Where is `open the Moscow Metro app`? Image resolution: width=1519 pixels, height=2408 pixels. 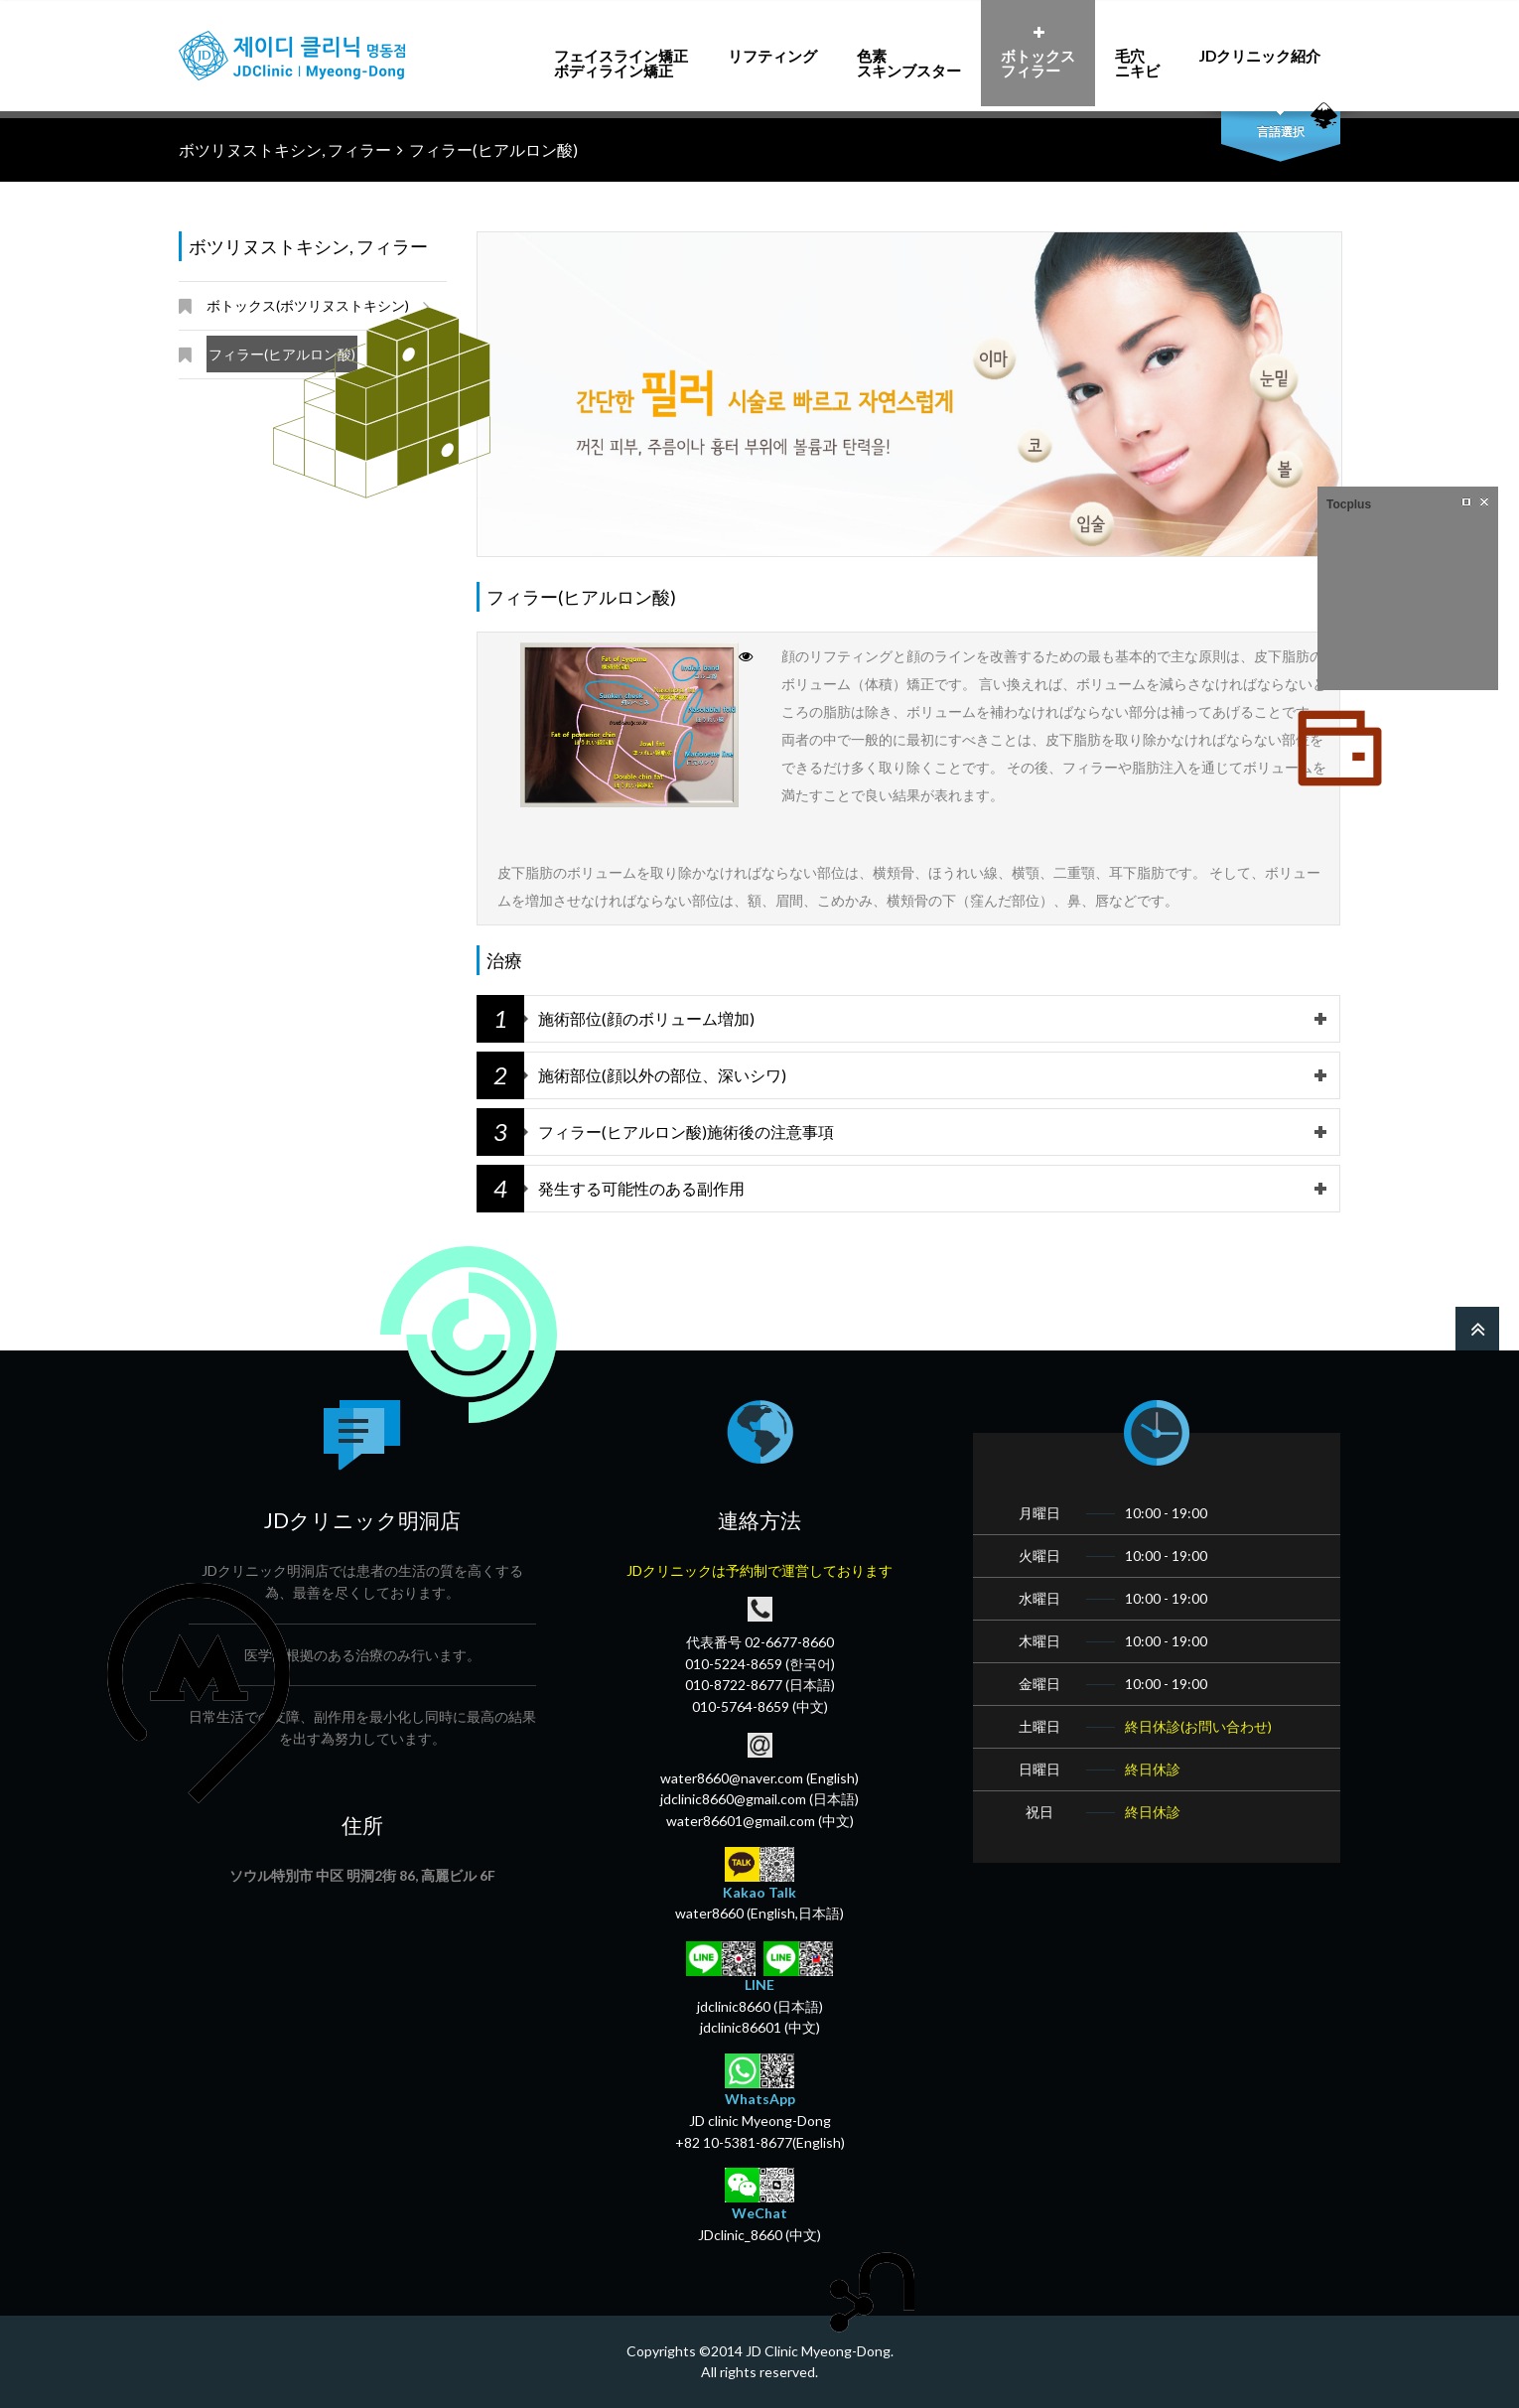
open the Moscow Metro app is located at coordinates (199, 1693).